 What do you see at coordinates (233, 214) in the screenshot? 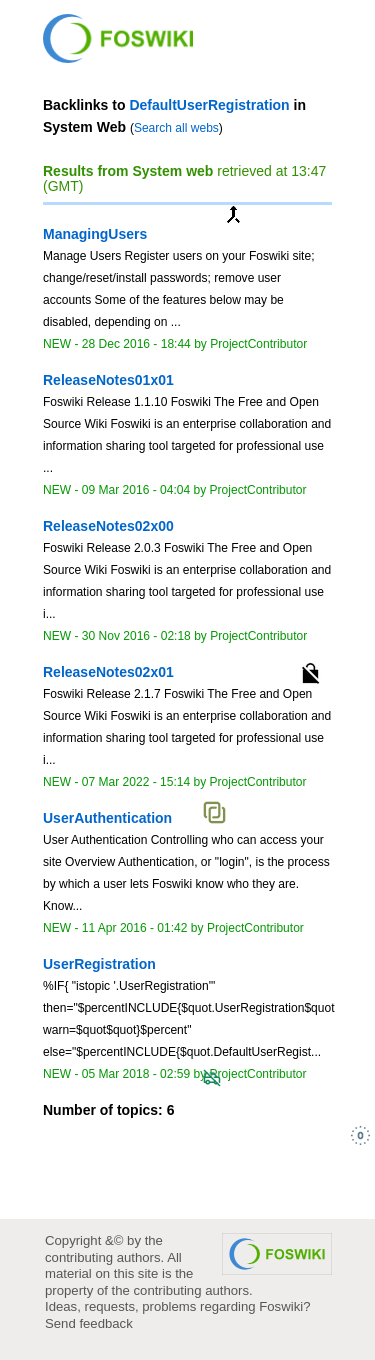
I see `merge multiple calls into a conference call` at bounding box center [233, 214].